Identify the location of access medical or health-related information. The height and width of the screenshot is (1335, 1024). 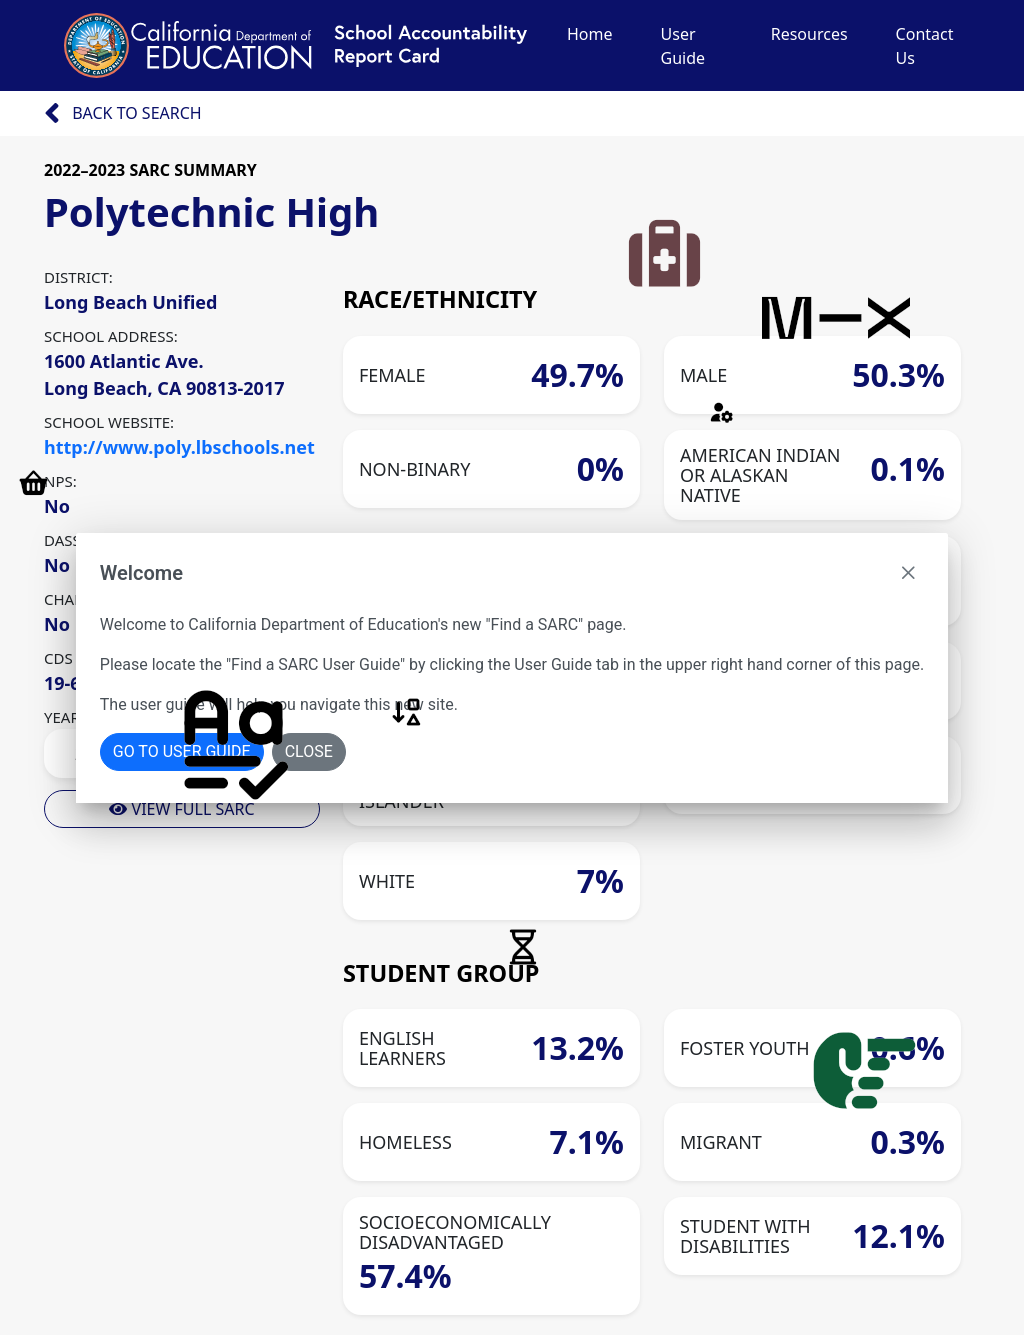
(664, 255).